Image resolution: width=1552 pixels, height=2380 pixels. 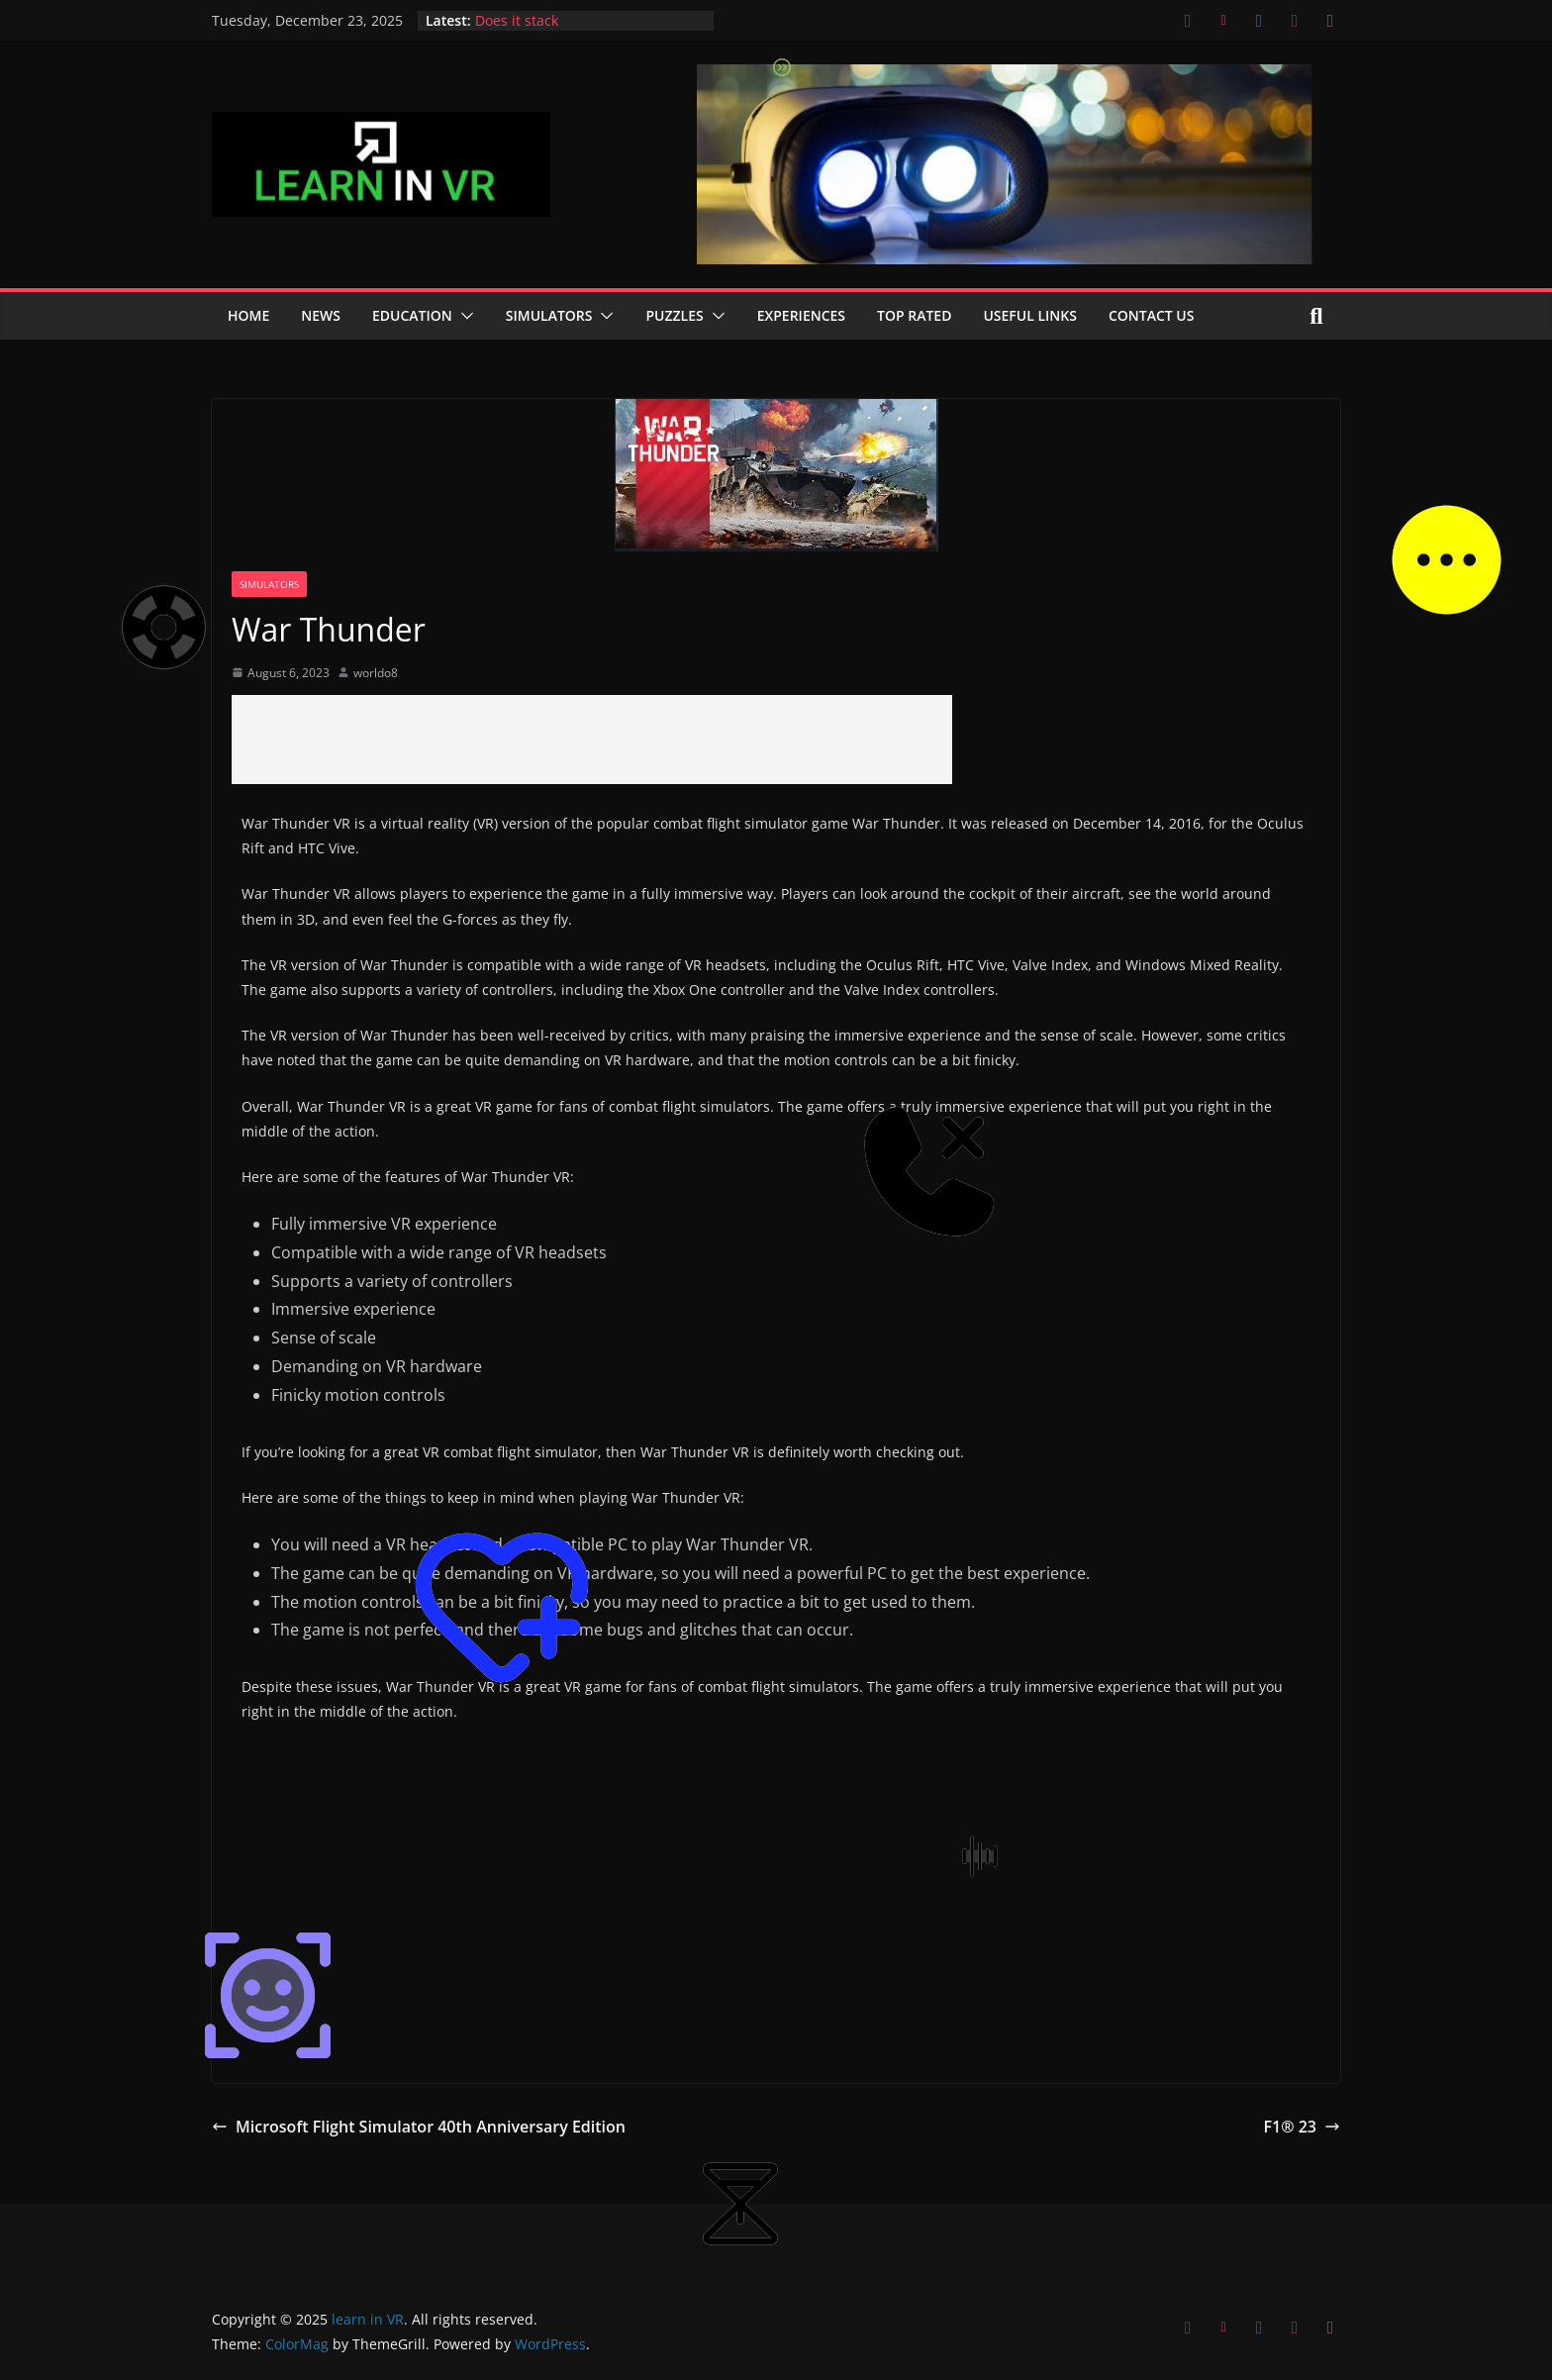 What do you see at coordinates (267, 1995) in the screenshot?
I see `scan face to unlock or authenticate` at bounding box center [267, 1995].